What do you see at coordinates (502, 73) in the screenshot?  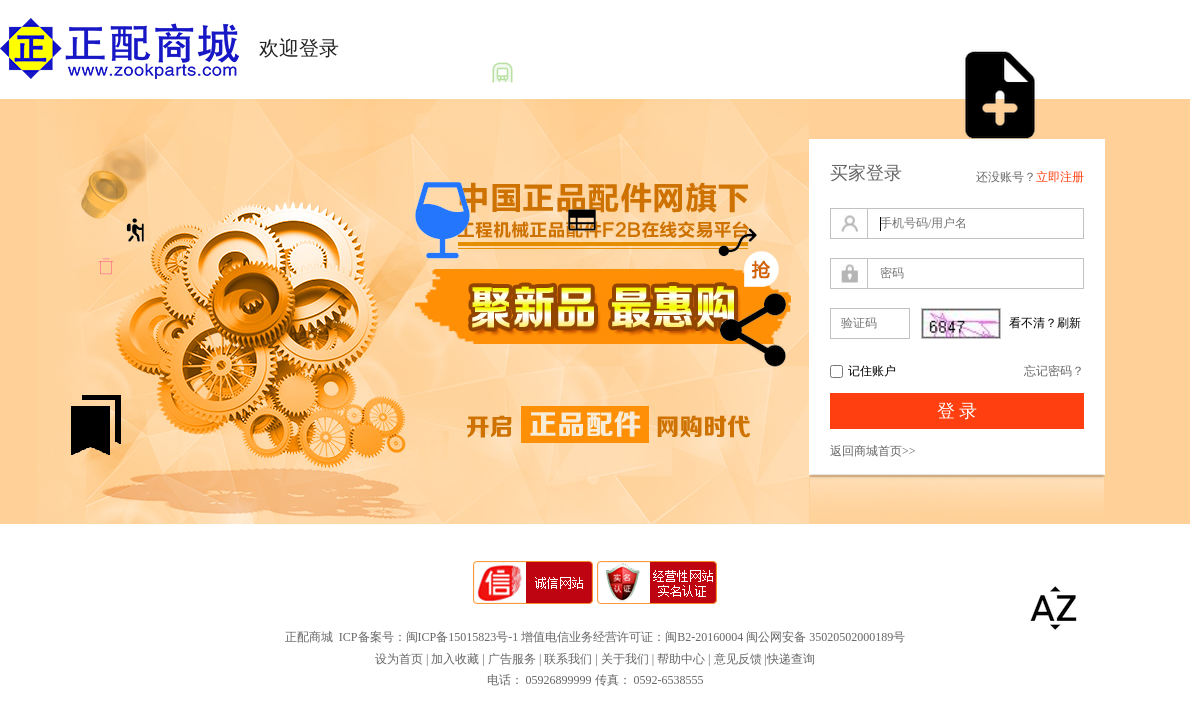 I see `view subway or metro transit options` at bounding box center [502, 73].